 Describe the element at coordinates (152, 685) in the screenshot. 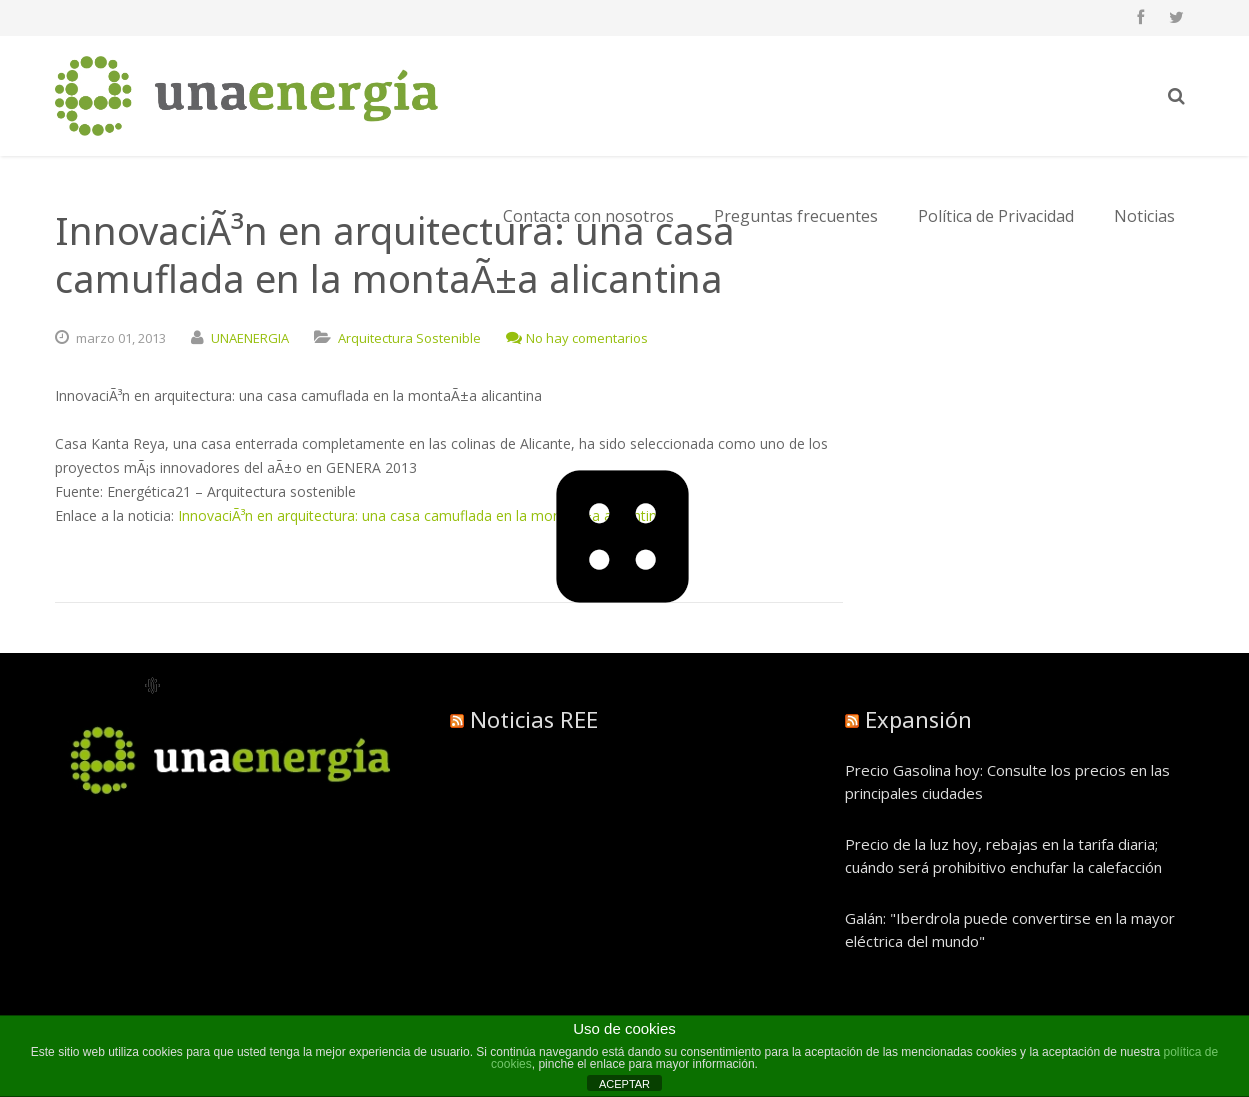

I see `open Google Podcasts` at that location.